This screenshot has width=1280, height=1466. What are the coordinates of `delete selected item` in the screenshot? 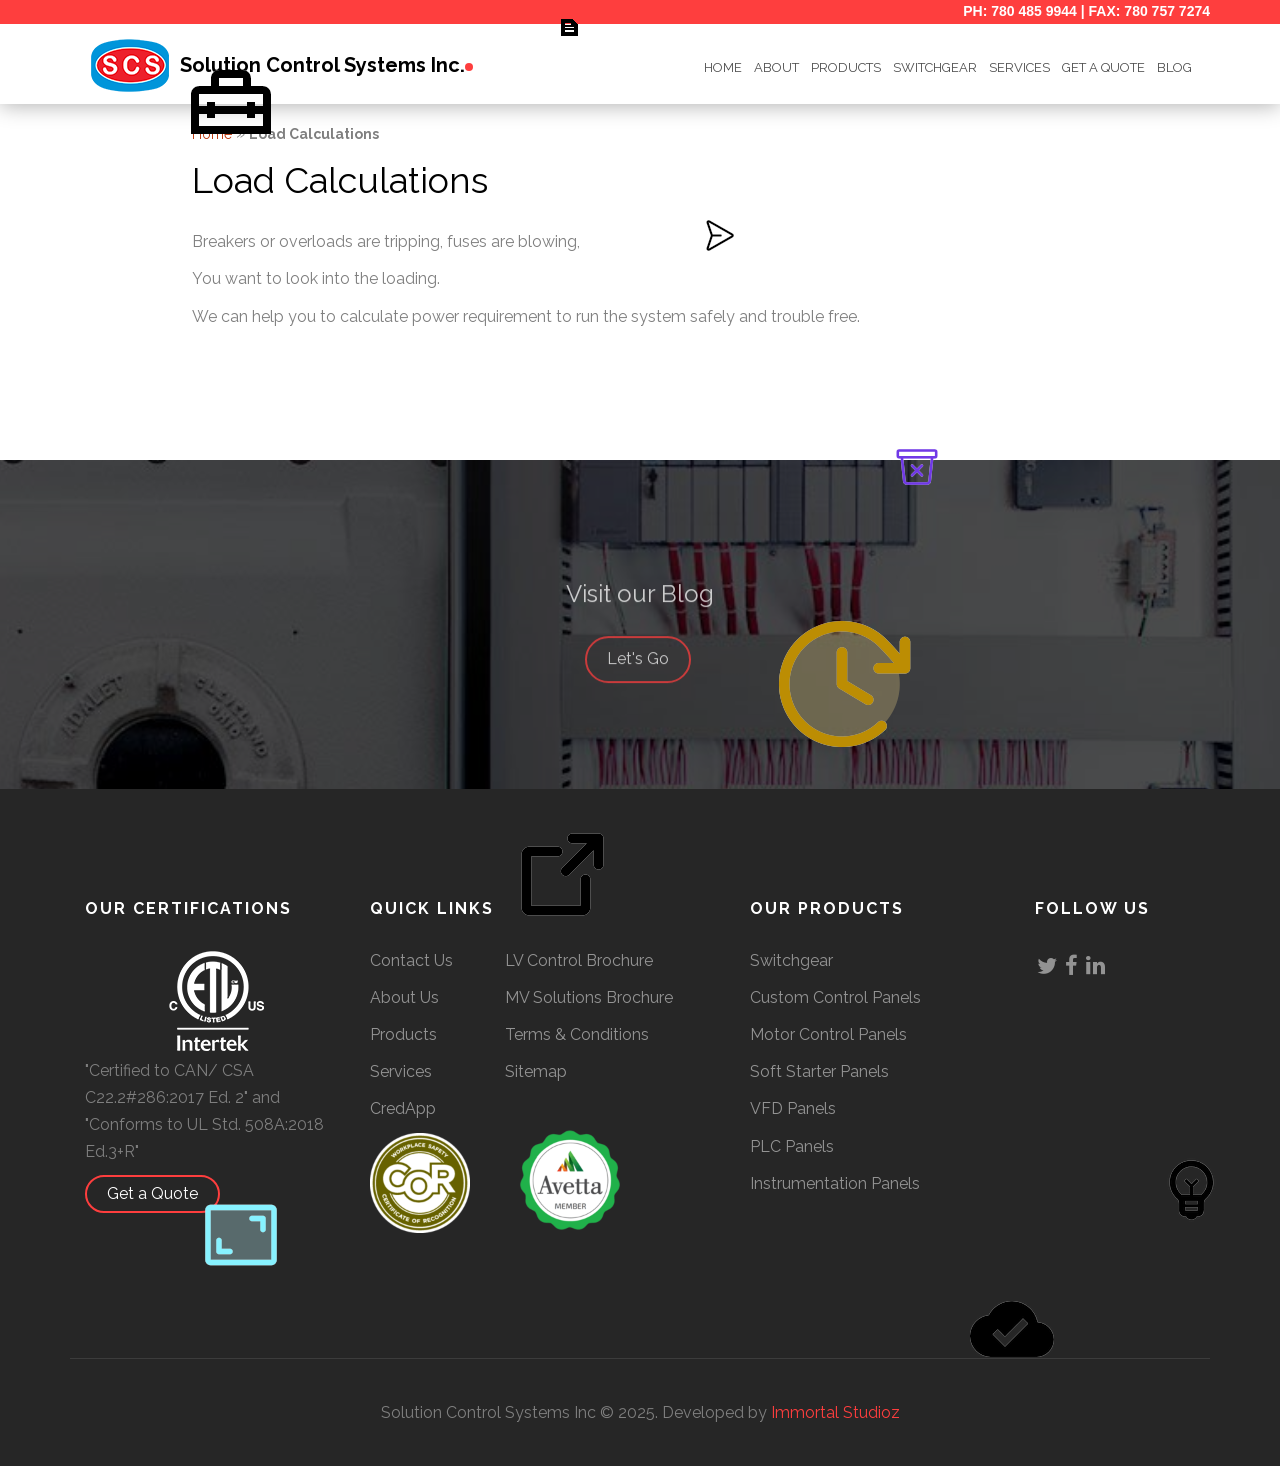 It's located at (917, 467).